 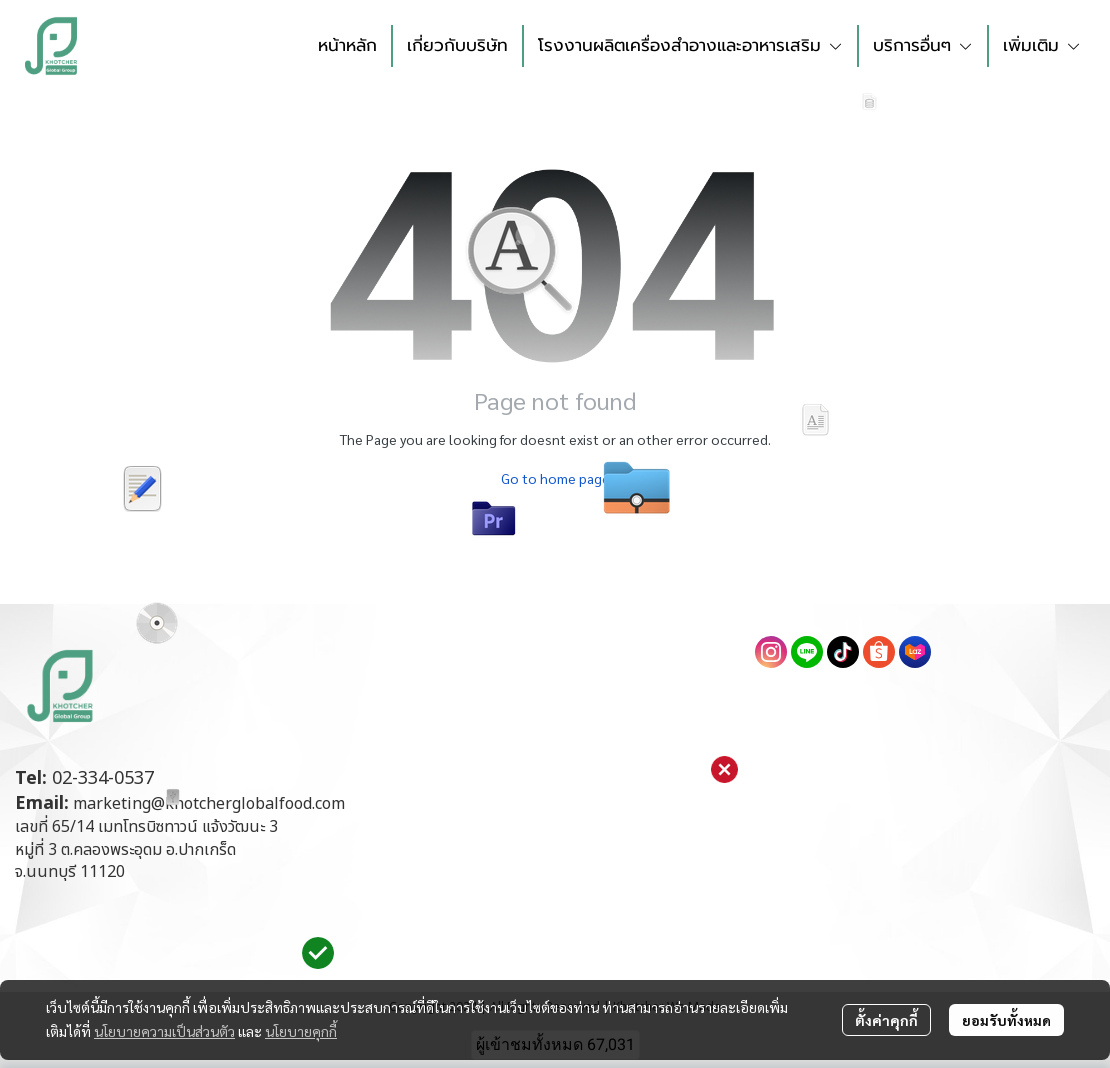 What do you see at coordinates (318, 953) in the screenshot?
I see `indicates a selected or checked item` at bounding box center [318, 953].